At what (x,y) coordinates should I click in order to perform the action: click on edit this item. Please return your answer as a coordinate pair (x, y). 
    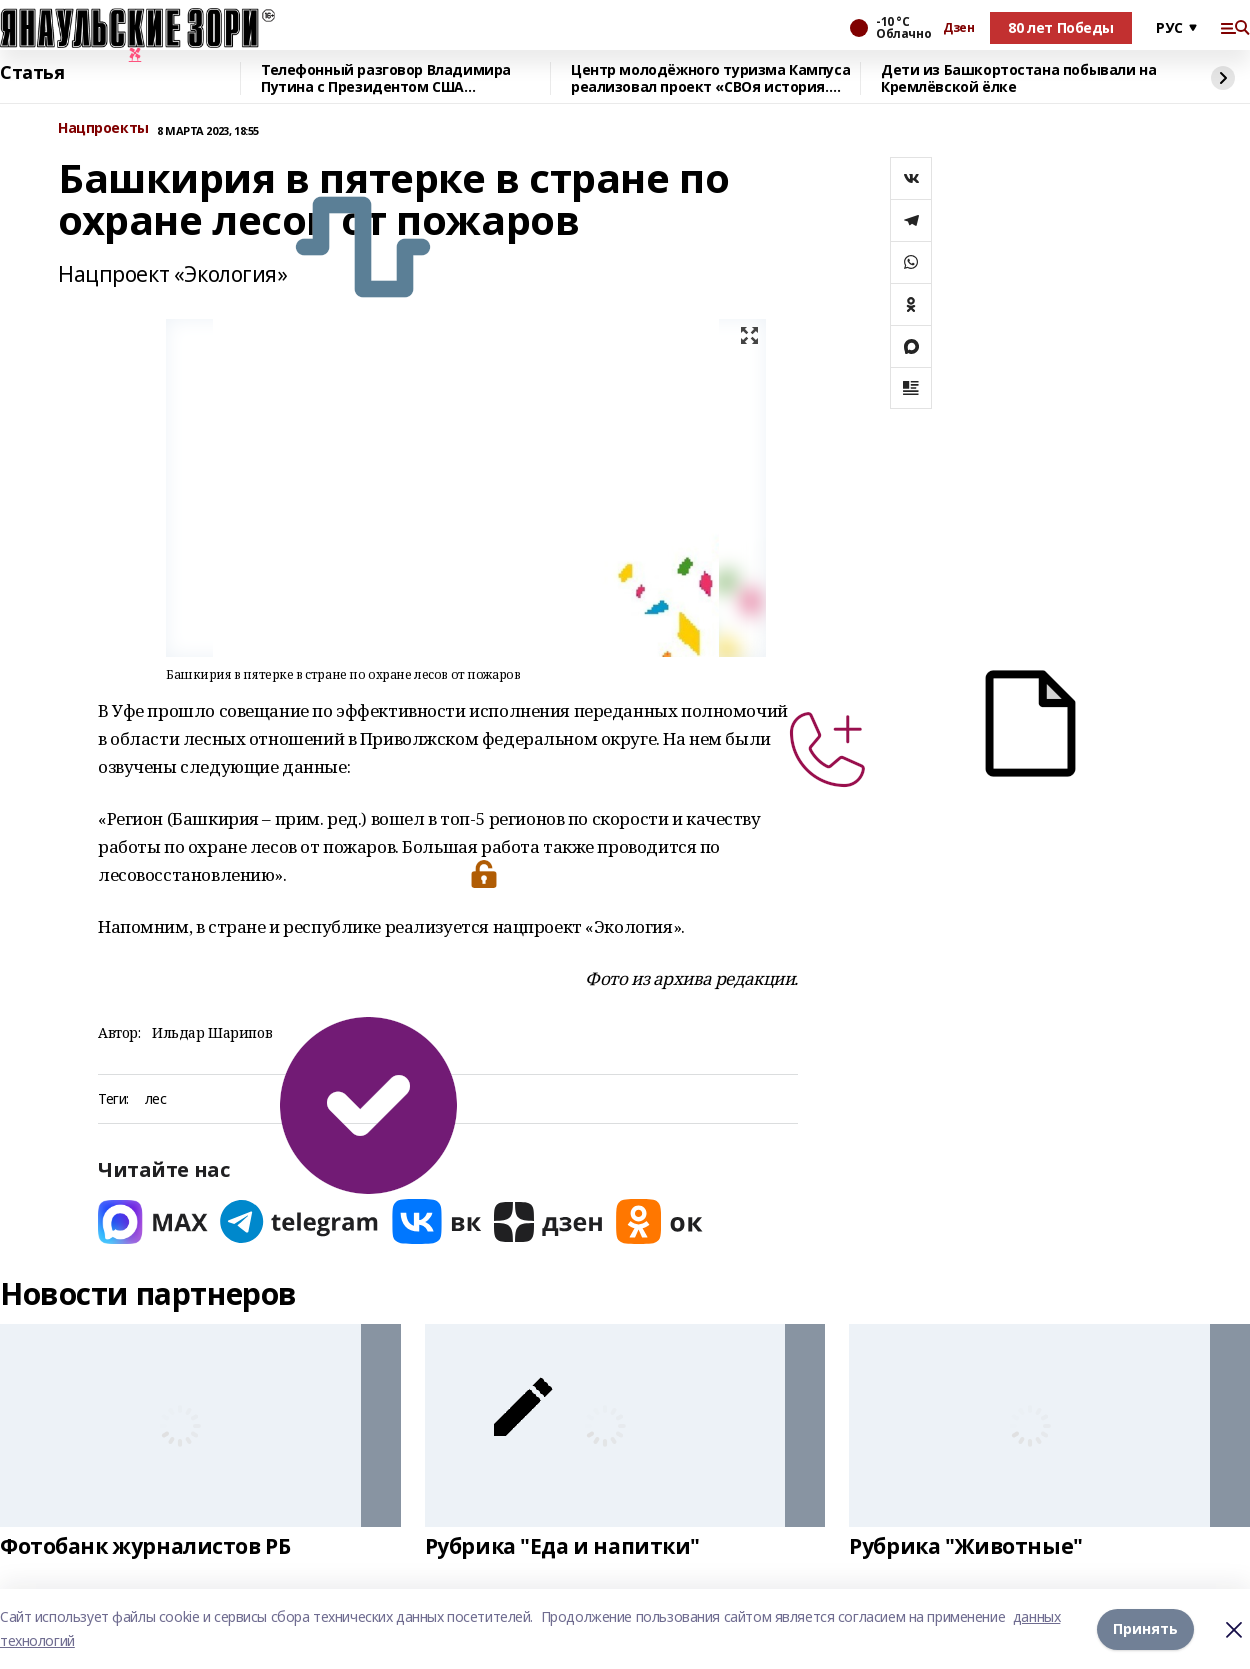
    Looking at the image, I should click on (523, 1407).